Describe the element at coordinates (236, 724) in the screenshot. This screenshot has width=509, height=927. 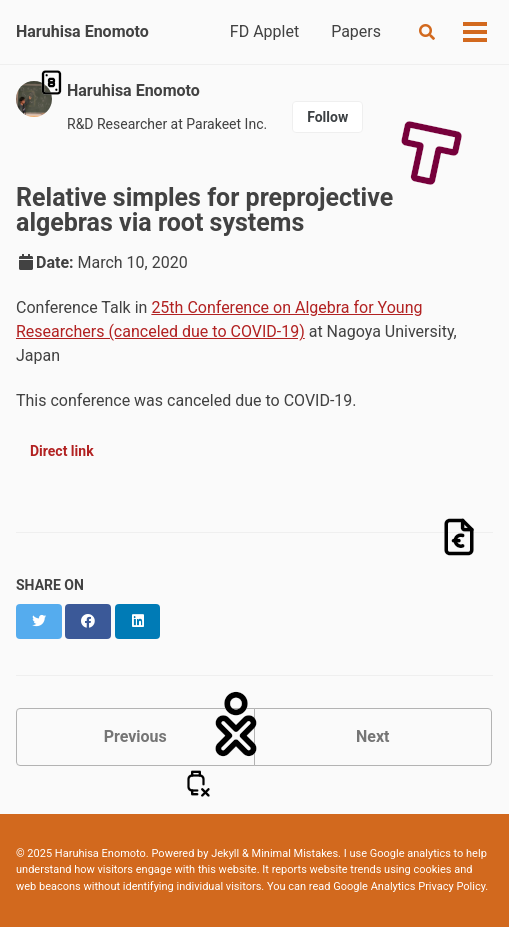
I see `open sugarizer learning platform` at that location.